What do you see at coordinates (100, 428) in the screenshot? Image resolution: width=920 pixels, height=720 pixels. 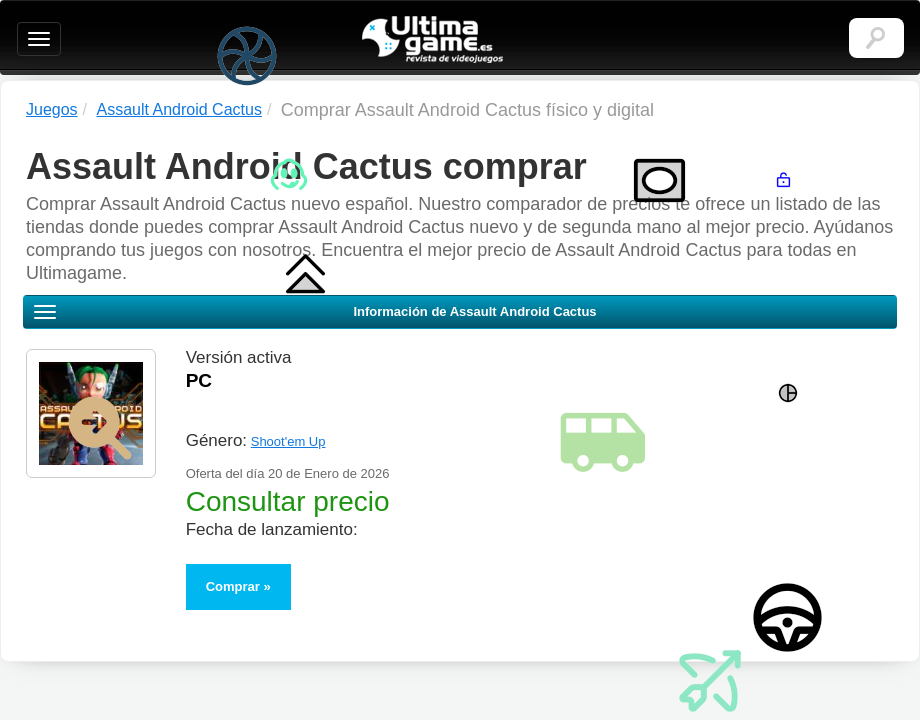 I see `search and navigate to result` at bounding box center [100, 428].